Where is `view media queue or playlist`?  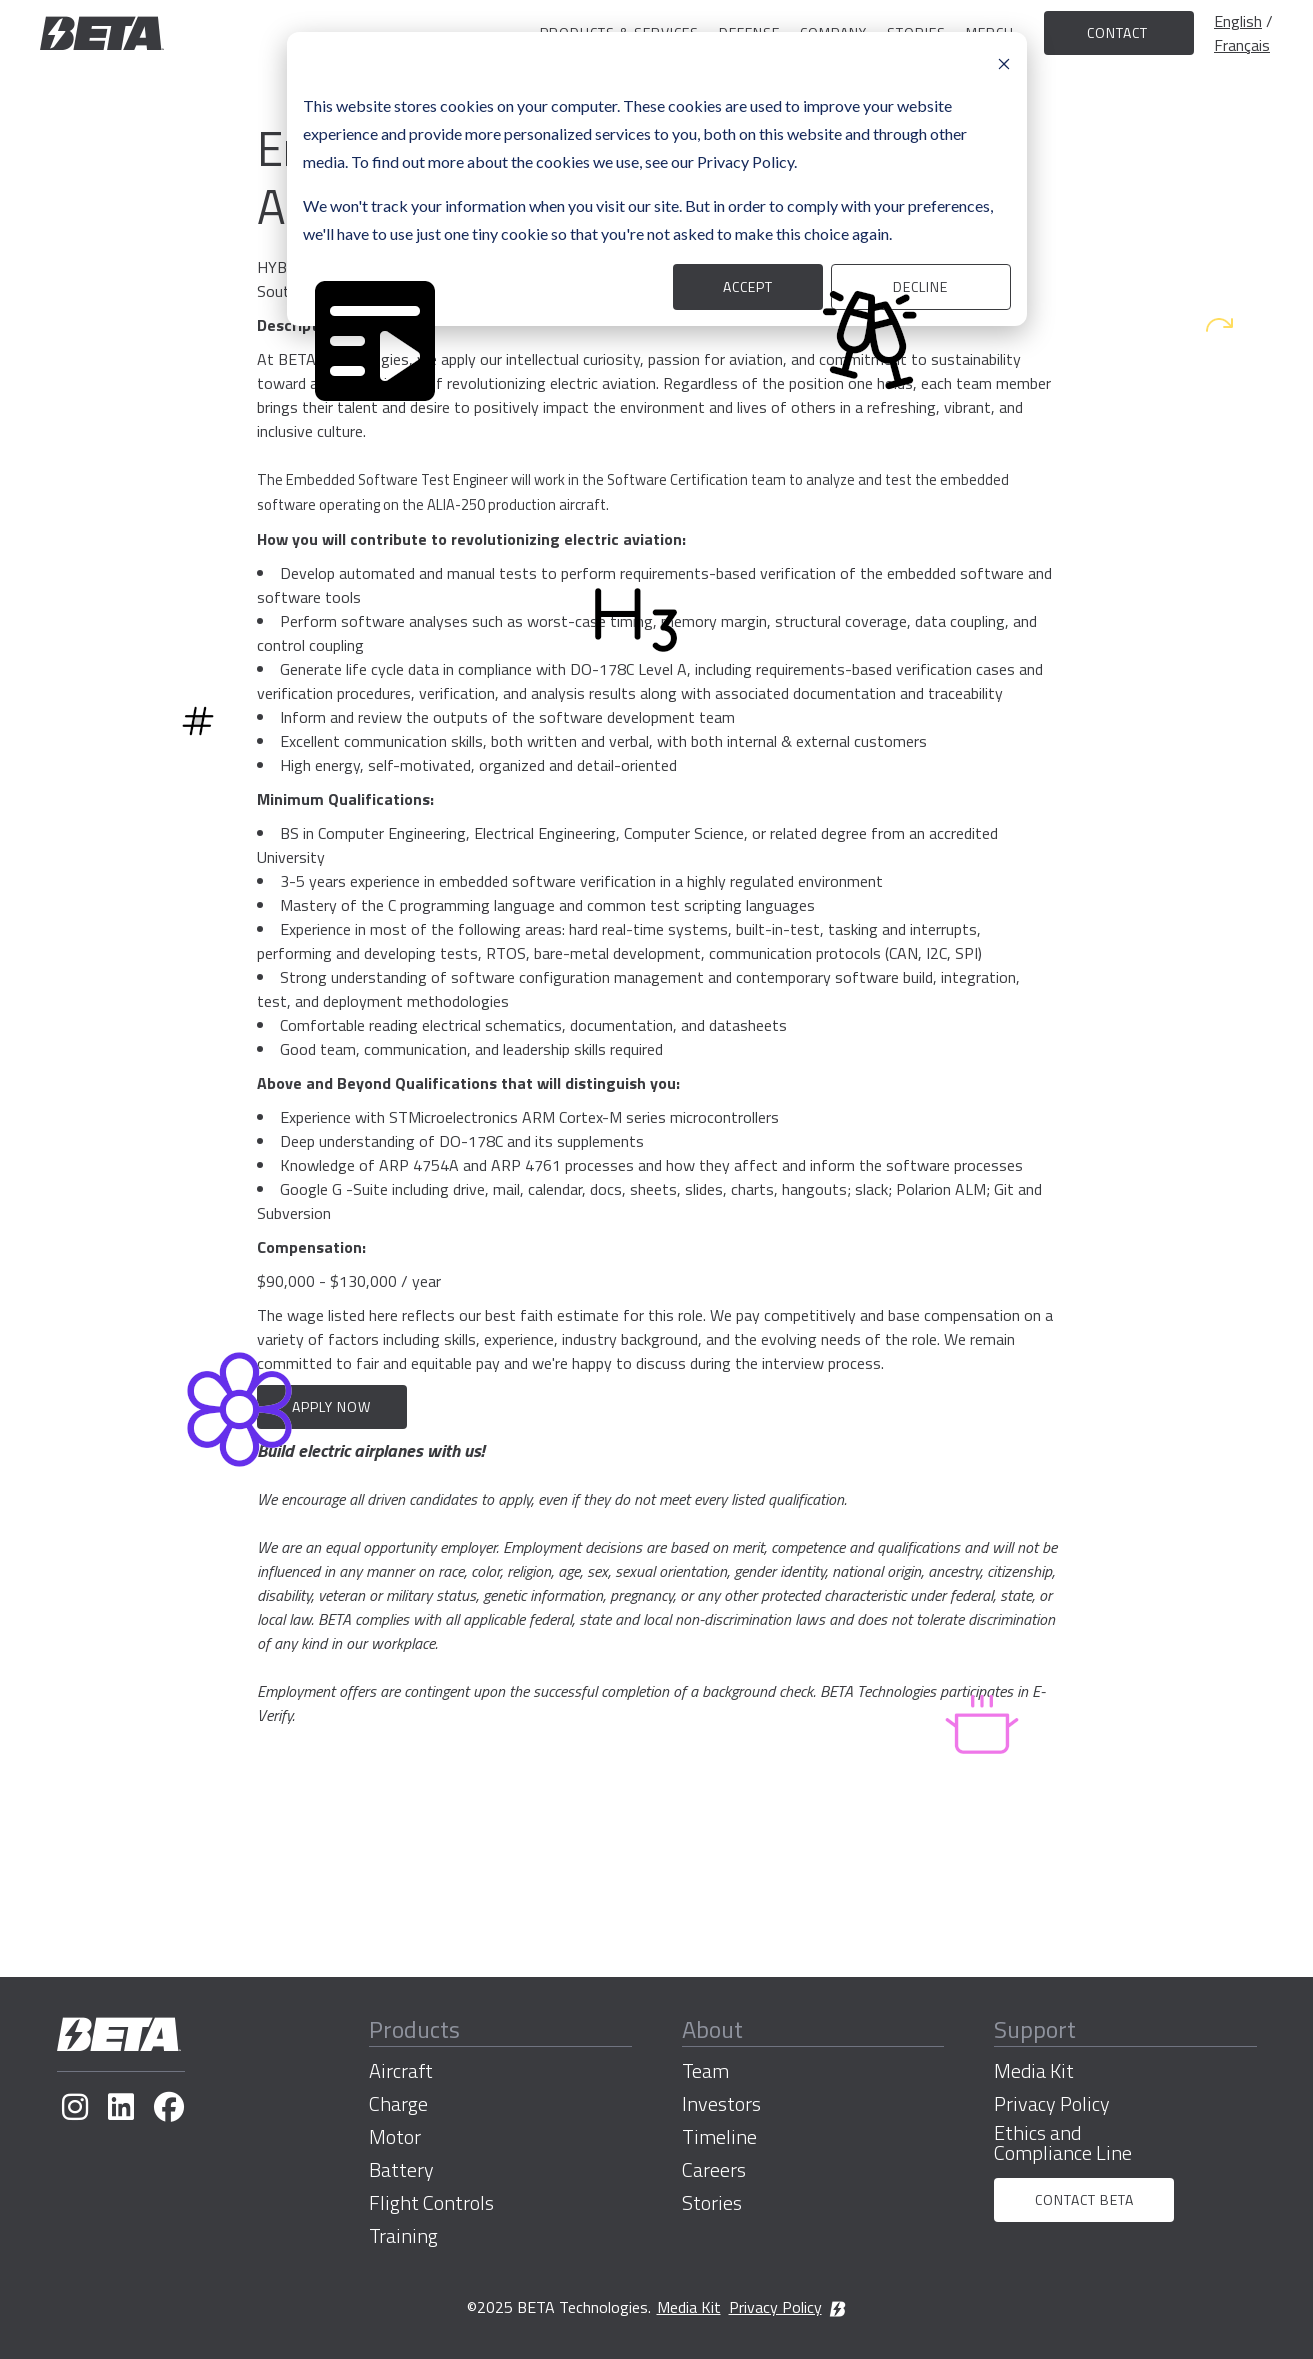
view media queue or playlist is located at coordinates (375, 341).